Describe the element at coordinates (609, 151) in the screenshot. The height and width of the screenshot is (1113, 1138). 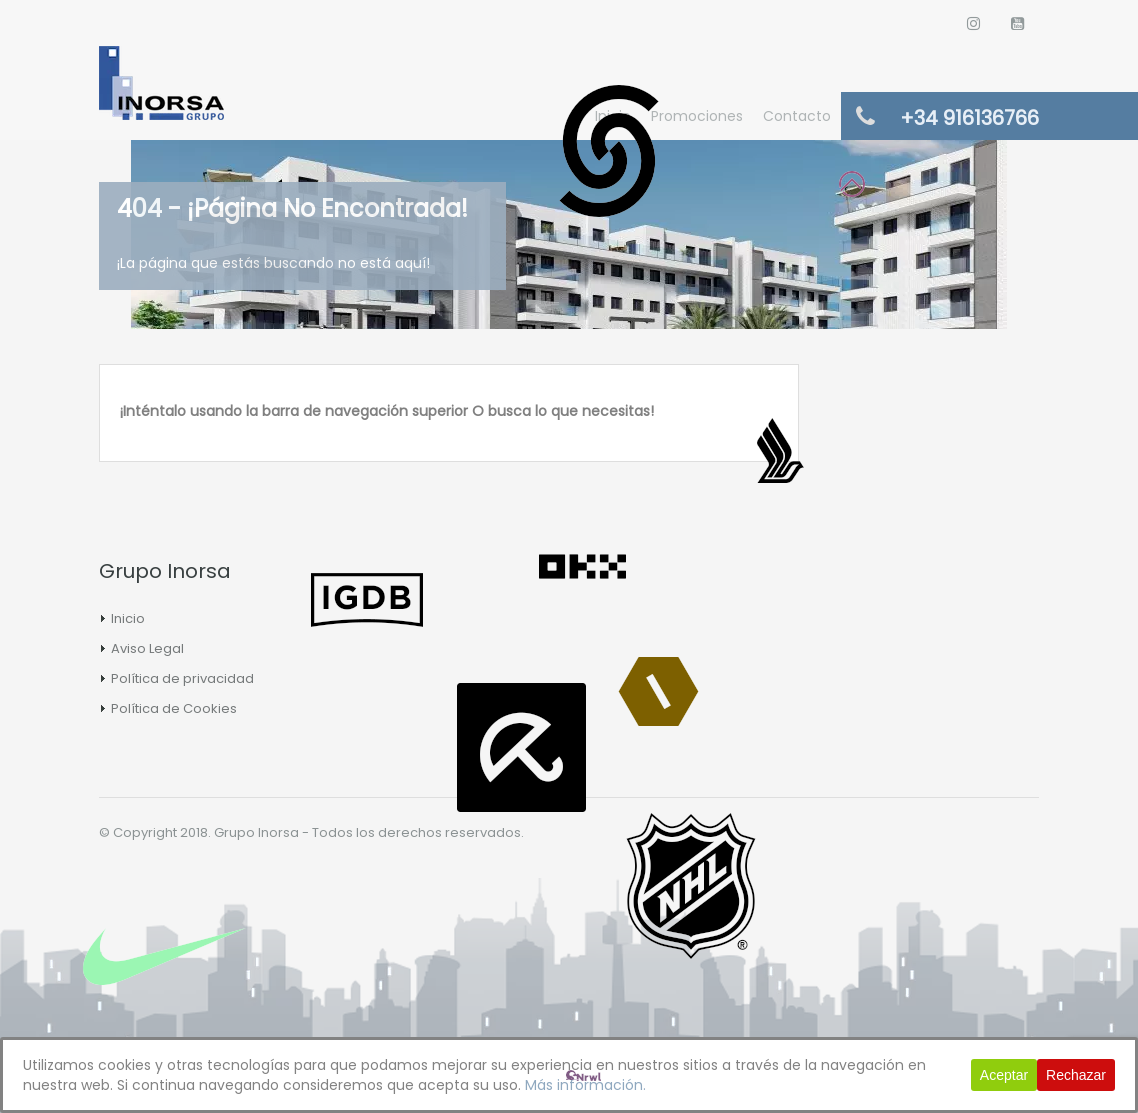
I see `upstash brand logo` at that location.